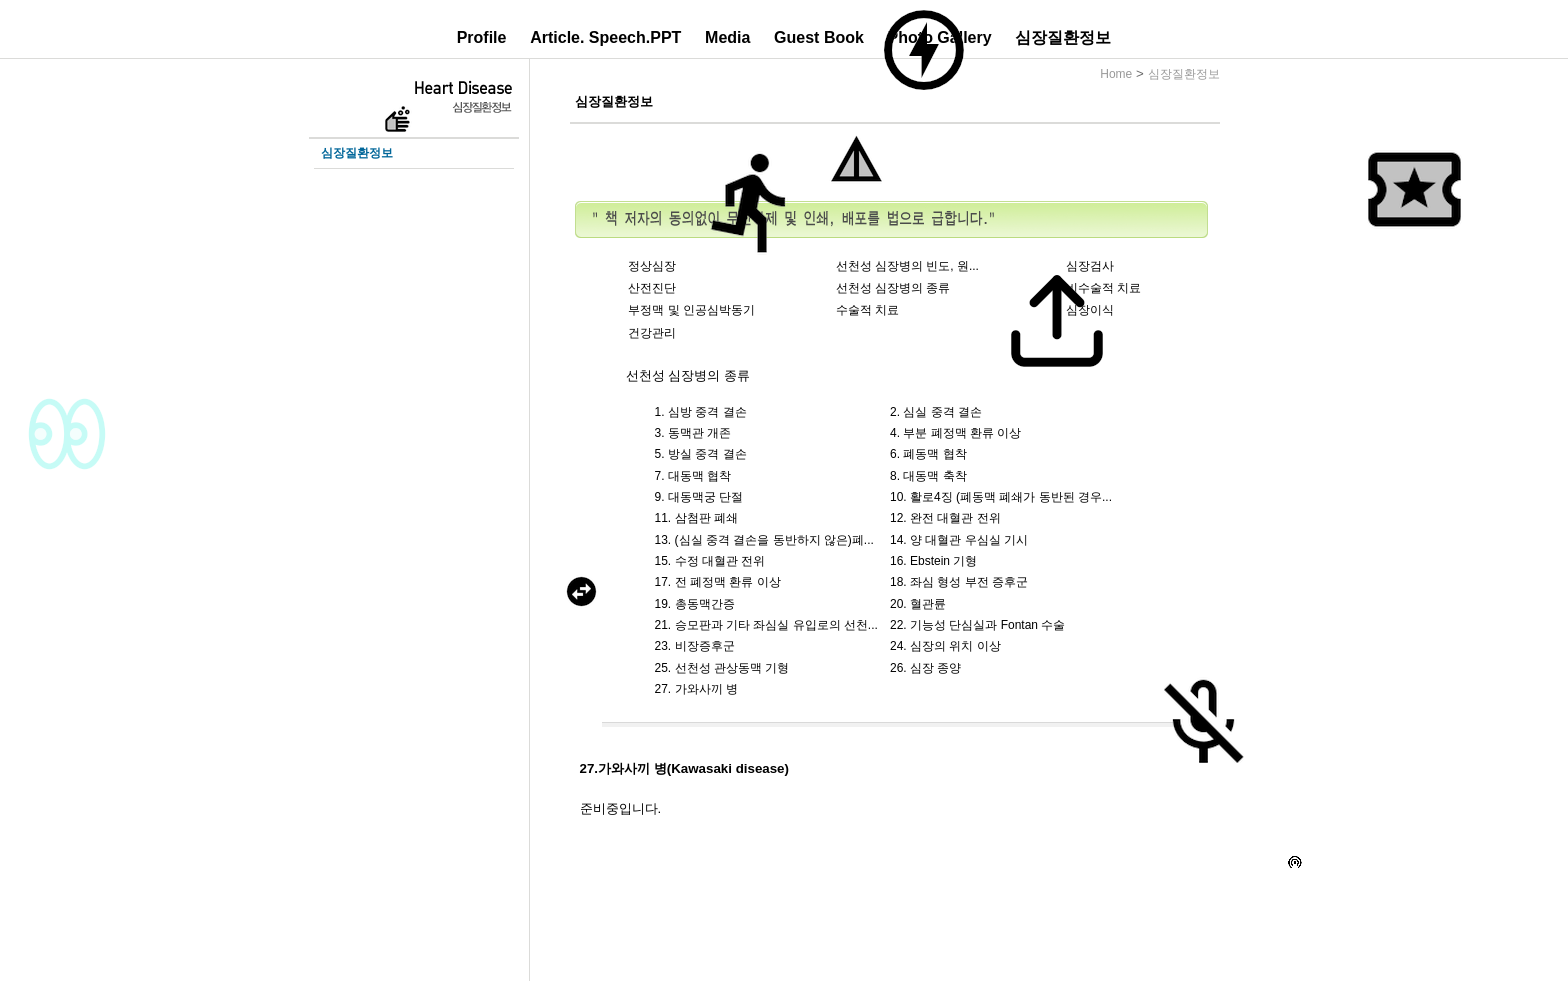 The width and height of the screenshot is (1568, 981). What do you see at coordinates (924, 50) in the screenshot?
I see `indicates offline or cached content available` at bounding box center [924, 50].